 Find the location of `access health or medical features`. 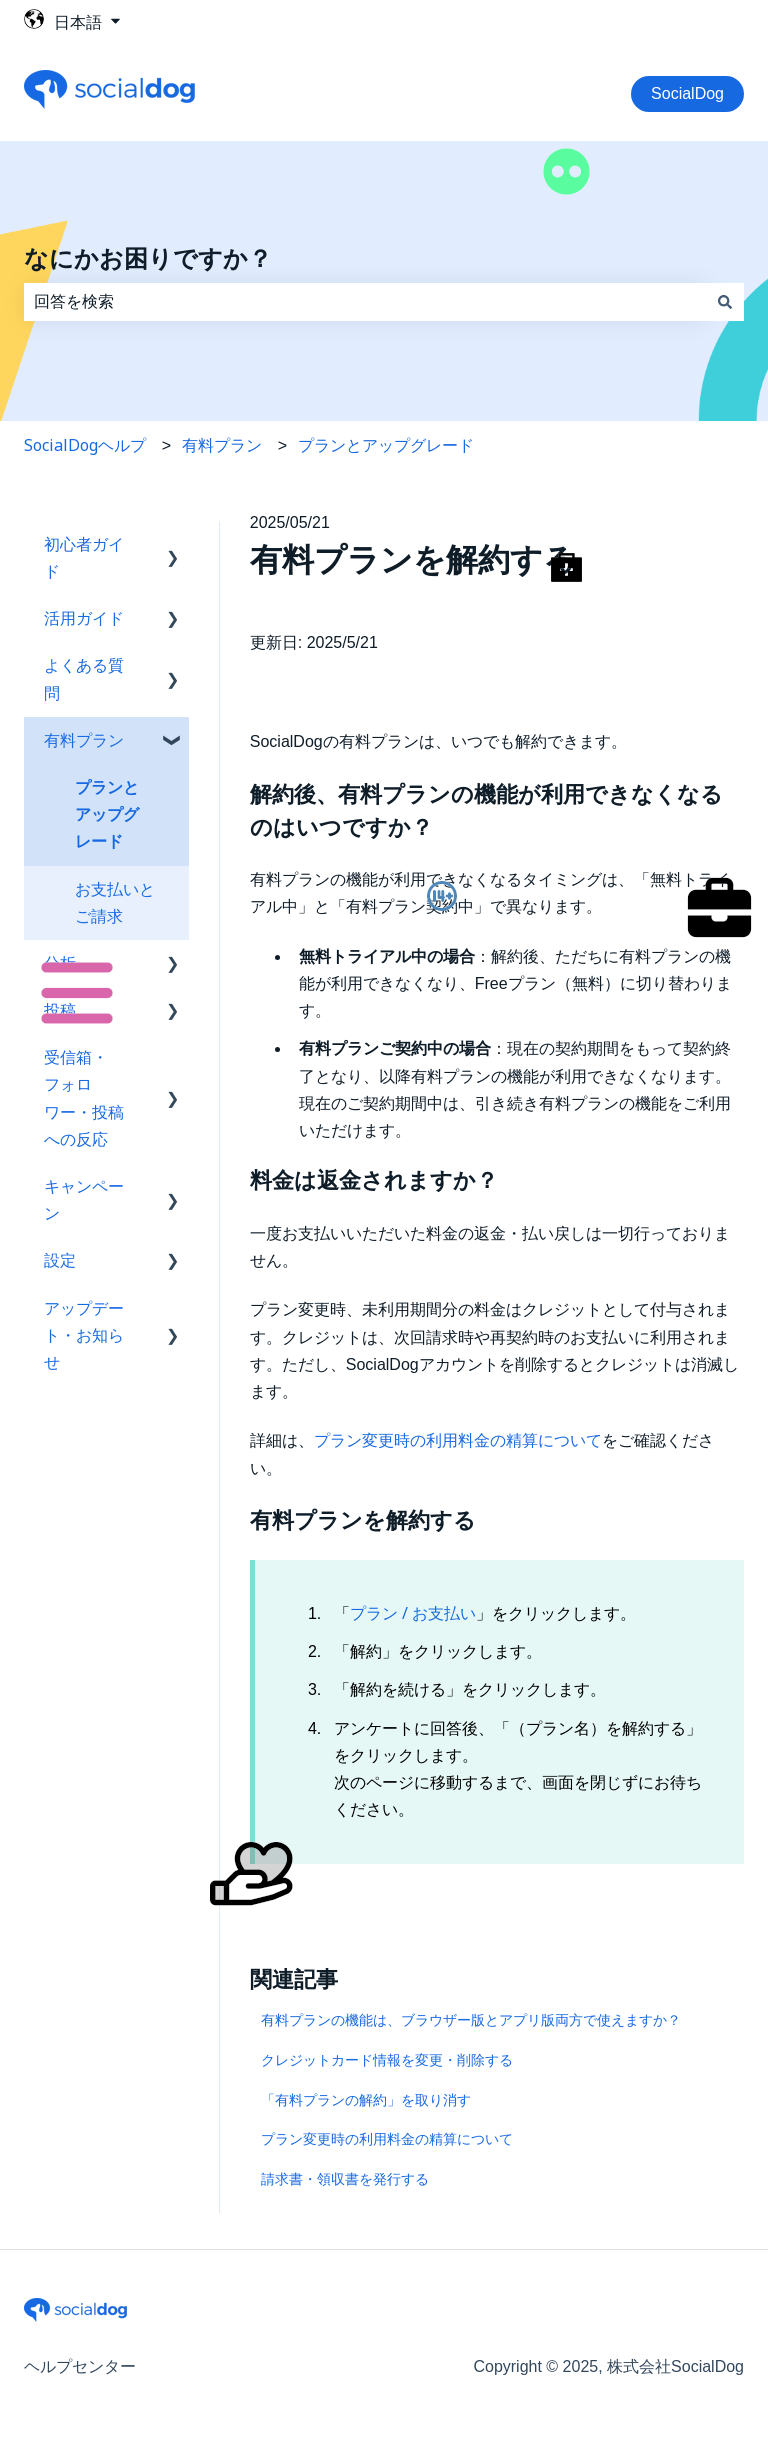

access health or medical features is located at coordinates (566, 567).